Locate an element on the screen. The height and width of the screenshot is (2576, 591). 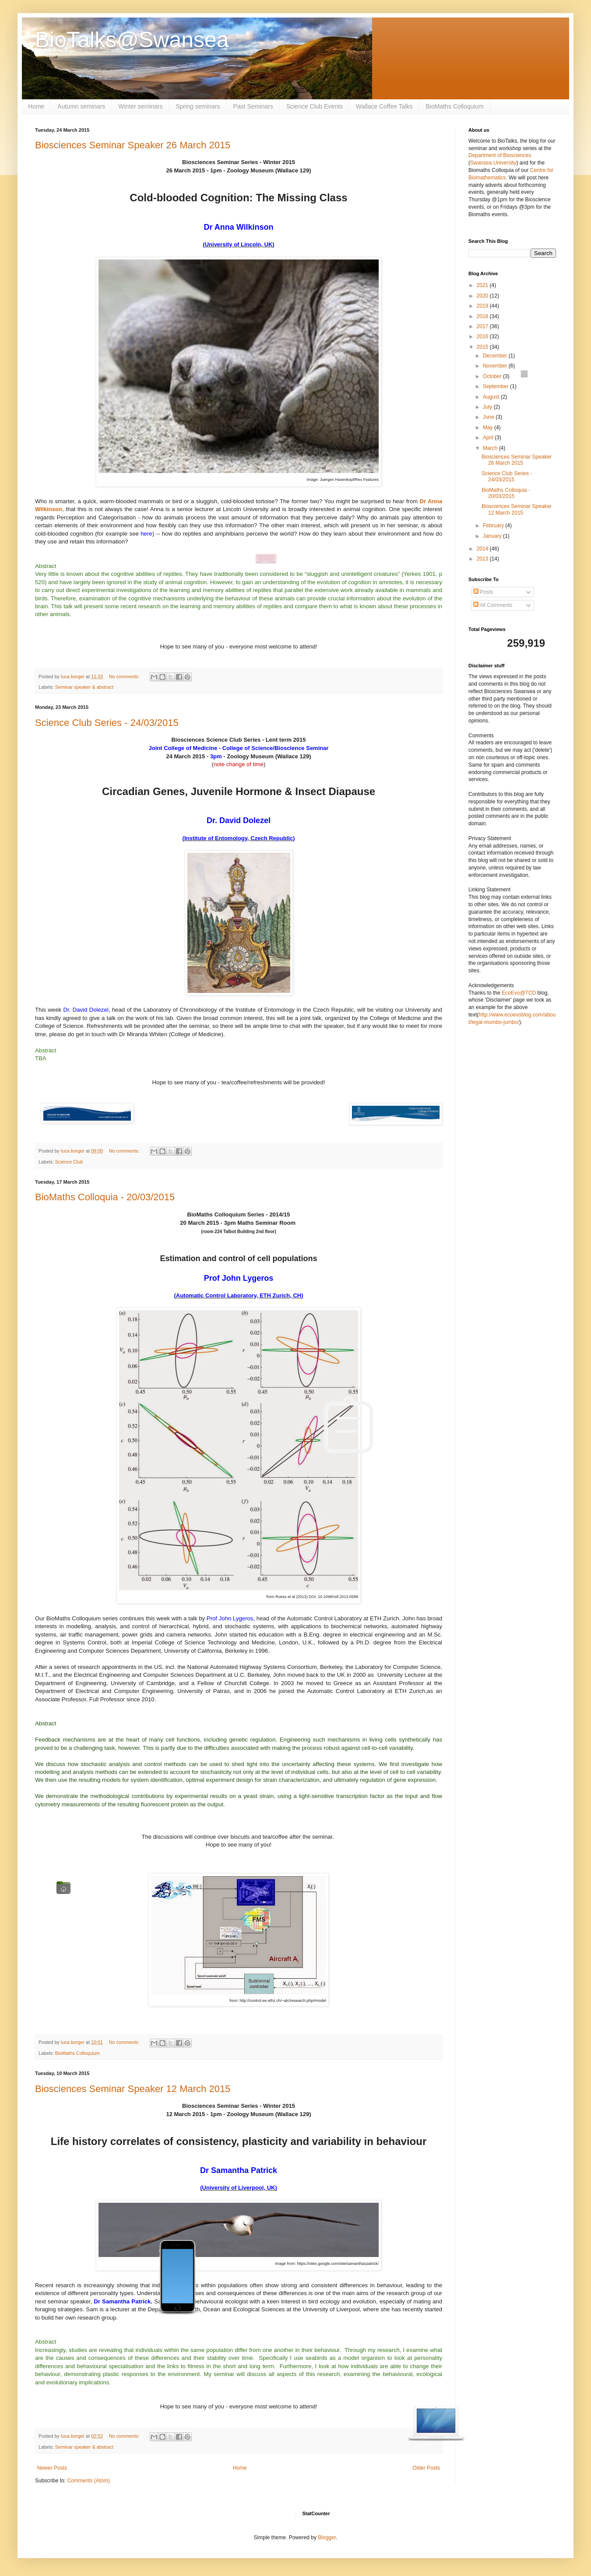
justify text to fill the full width is located at coordinates (524, 374).